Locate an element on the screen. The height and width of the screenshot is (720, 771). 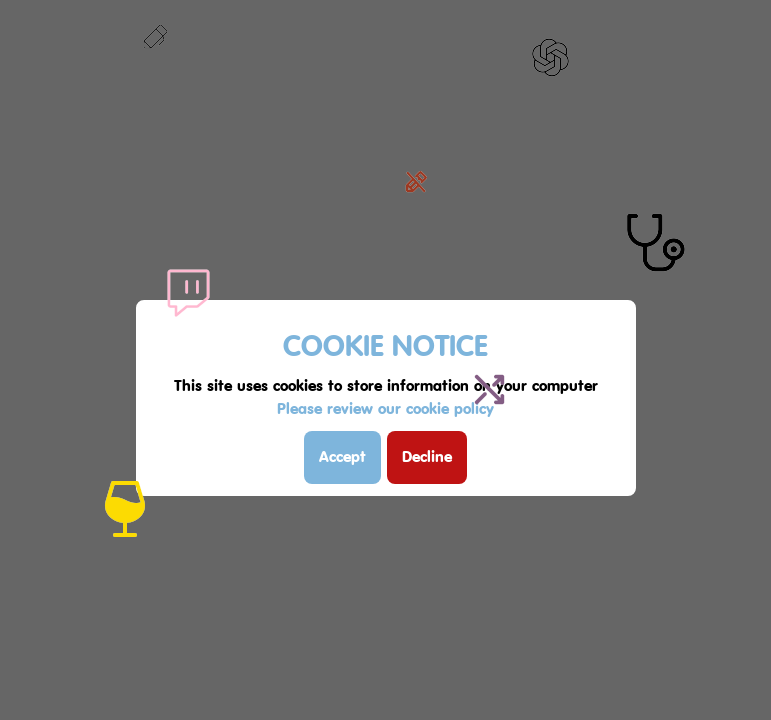
access health or medical features is located at coordinates (651, 240).